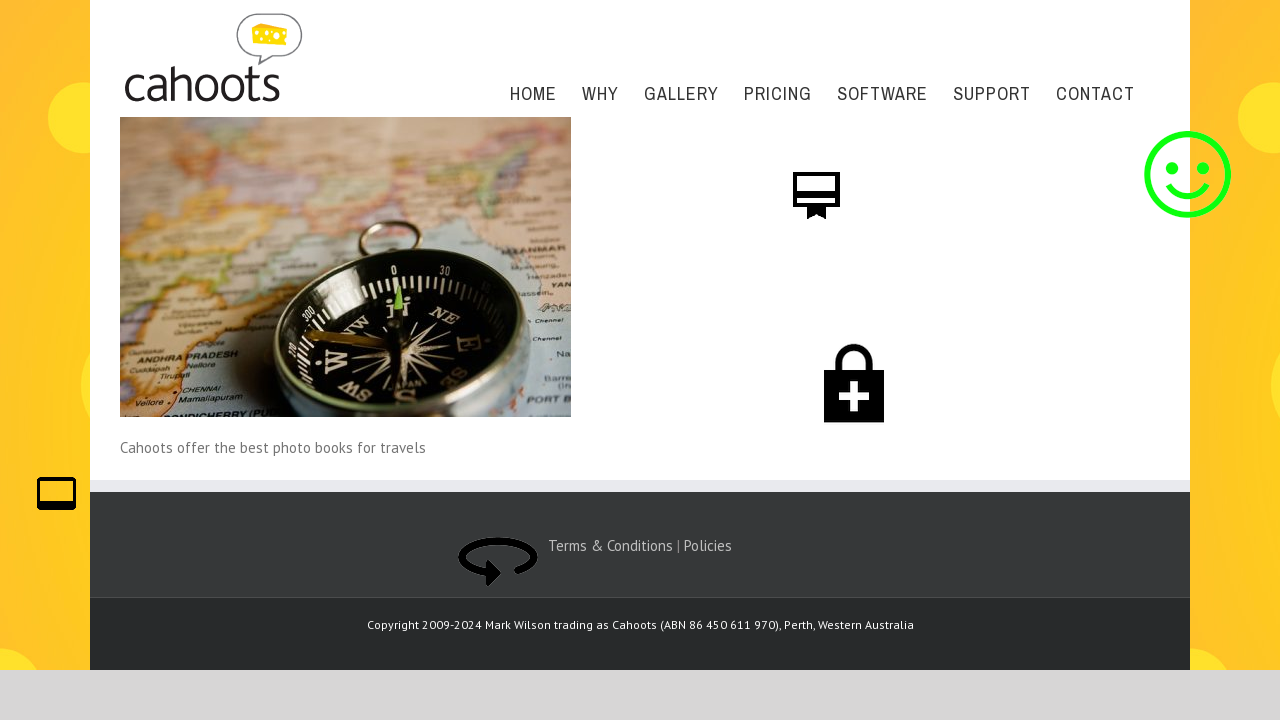 The width and height of the screenshot is (1280, 720). I want to click on view 360-degree panorama or image, so click(498, 557).